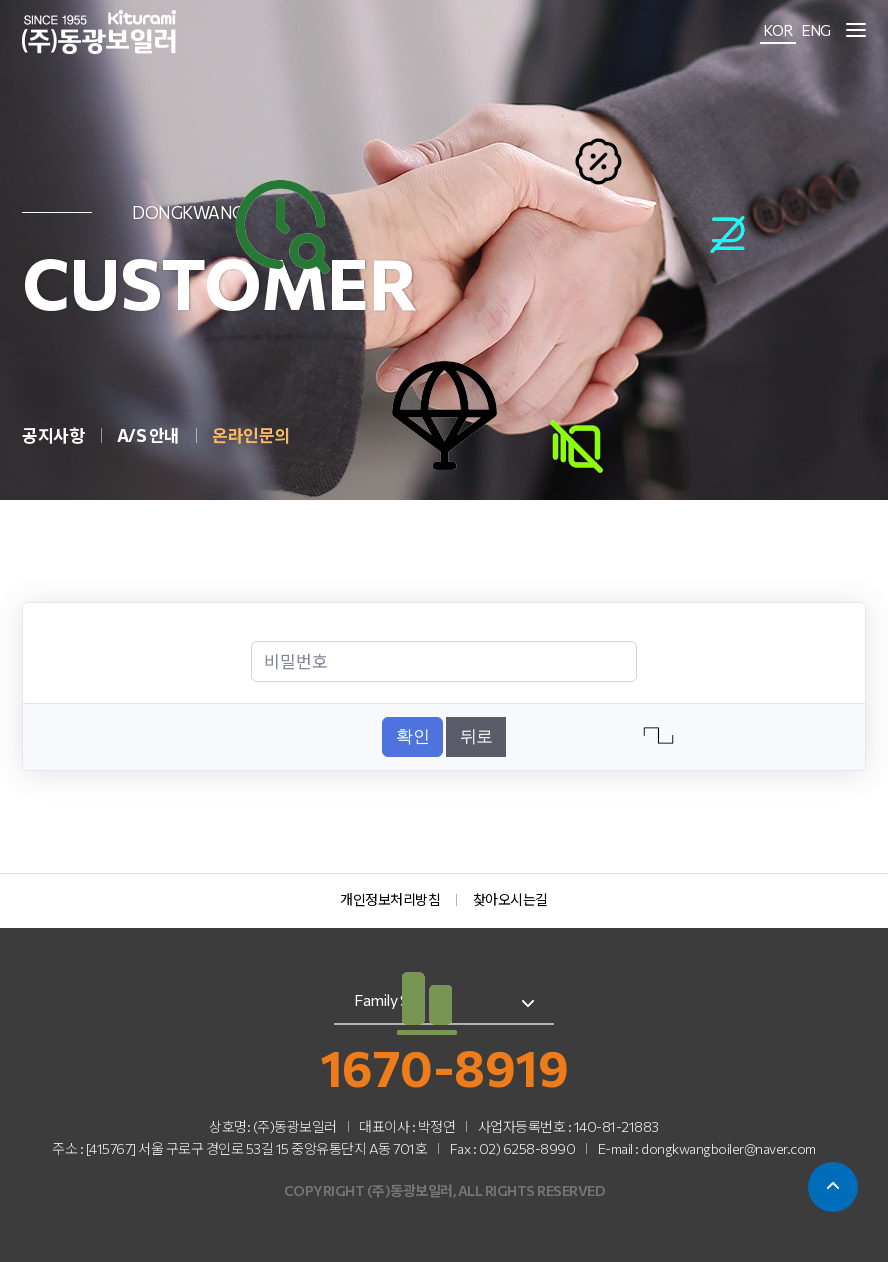 The width and height of the screenshot is (888, 1262). What do you see at coordinates (444, 417) in the screenshot?
I see `access emergency or backup recovery options` at bounding box center [444, 417].